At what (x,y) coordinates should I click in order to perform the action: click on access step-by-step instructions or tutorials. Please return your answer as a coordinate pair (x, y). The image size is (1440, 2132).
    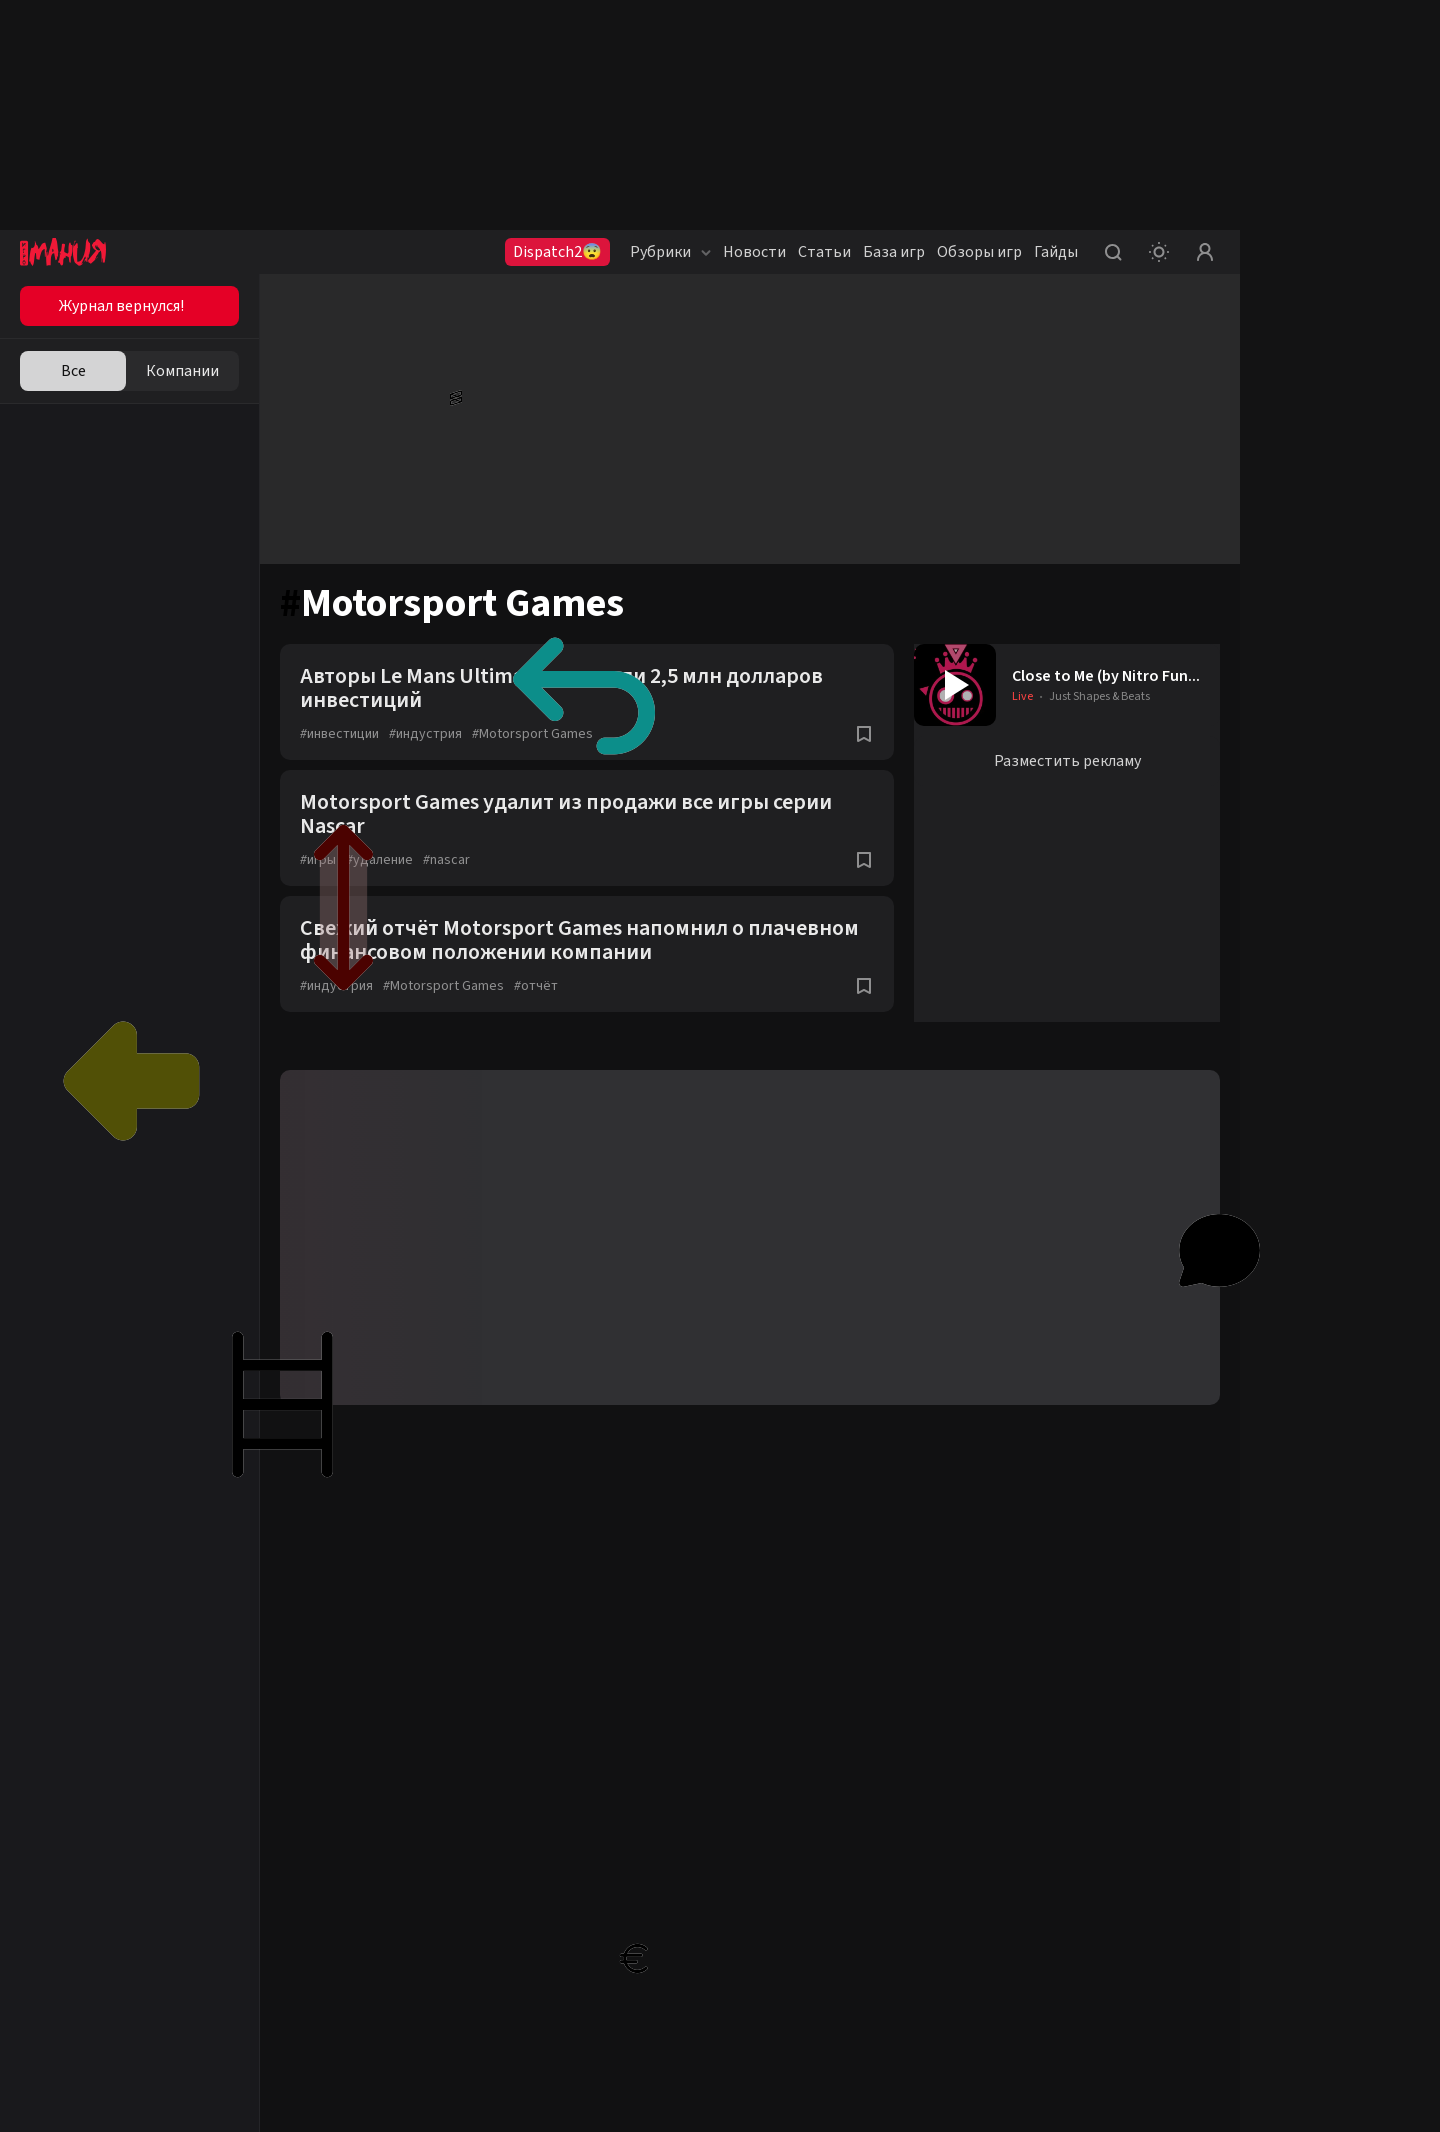
    Looking at the image, I should click on (282, 1404).